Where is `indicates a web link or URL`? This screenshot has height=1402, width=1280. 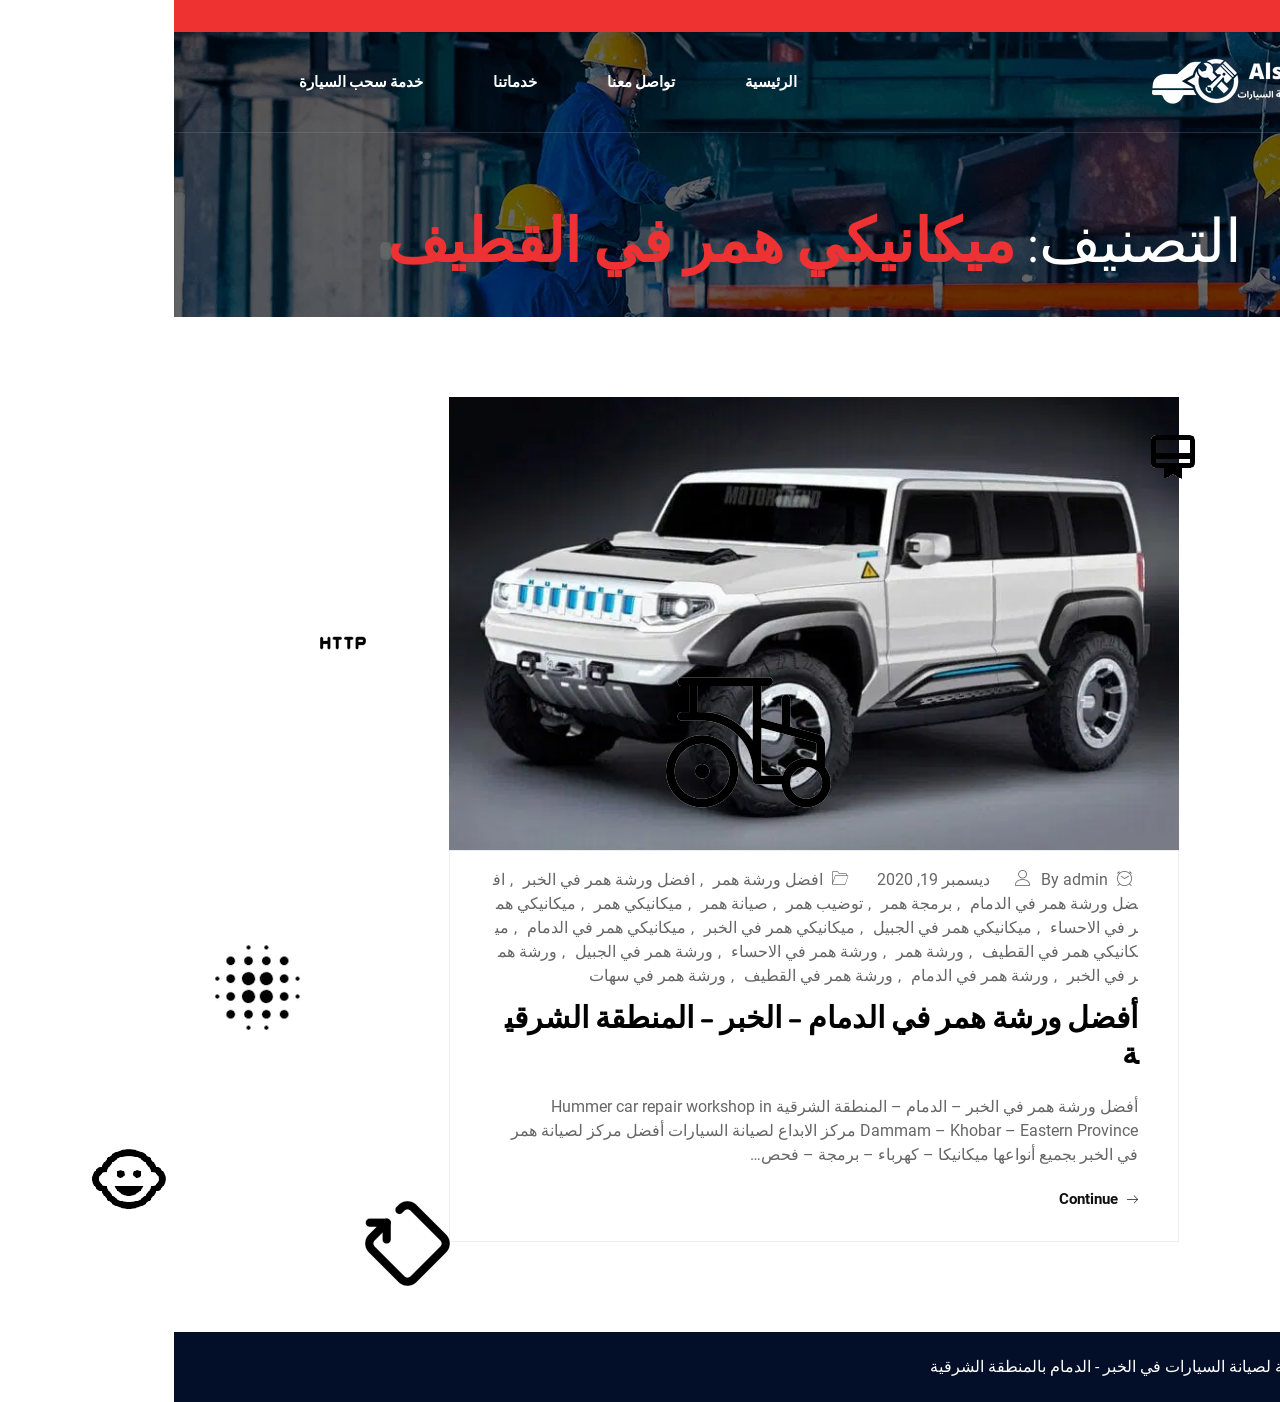
indicates a web link or URL is located at coordinates (343, 643).